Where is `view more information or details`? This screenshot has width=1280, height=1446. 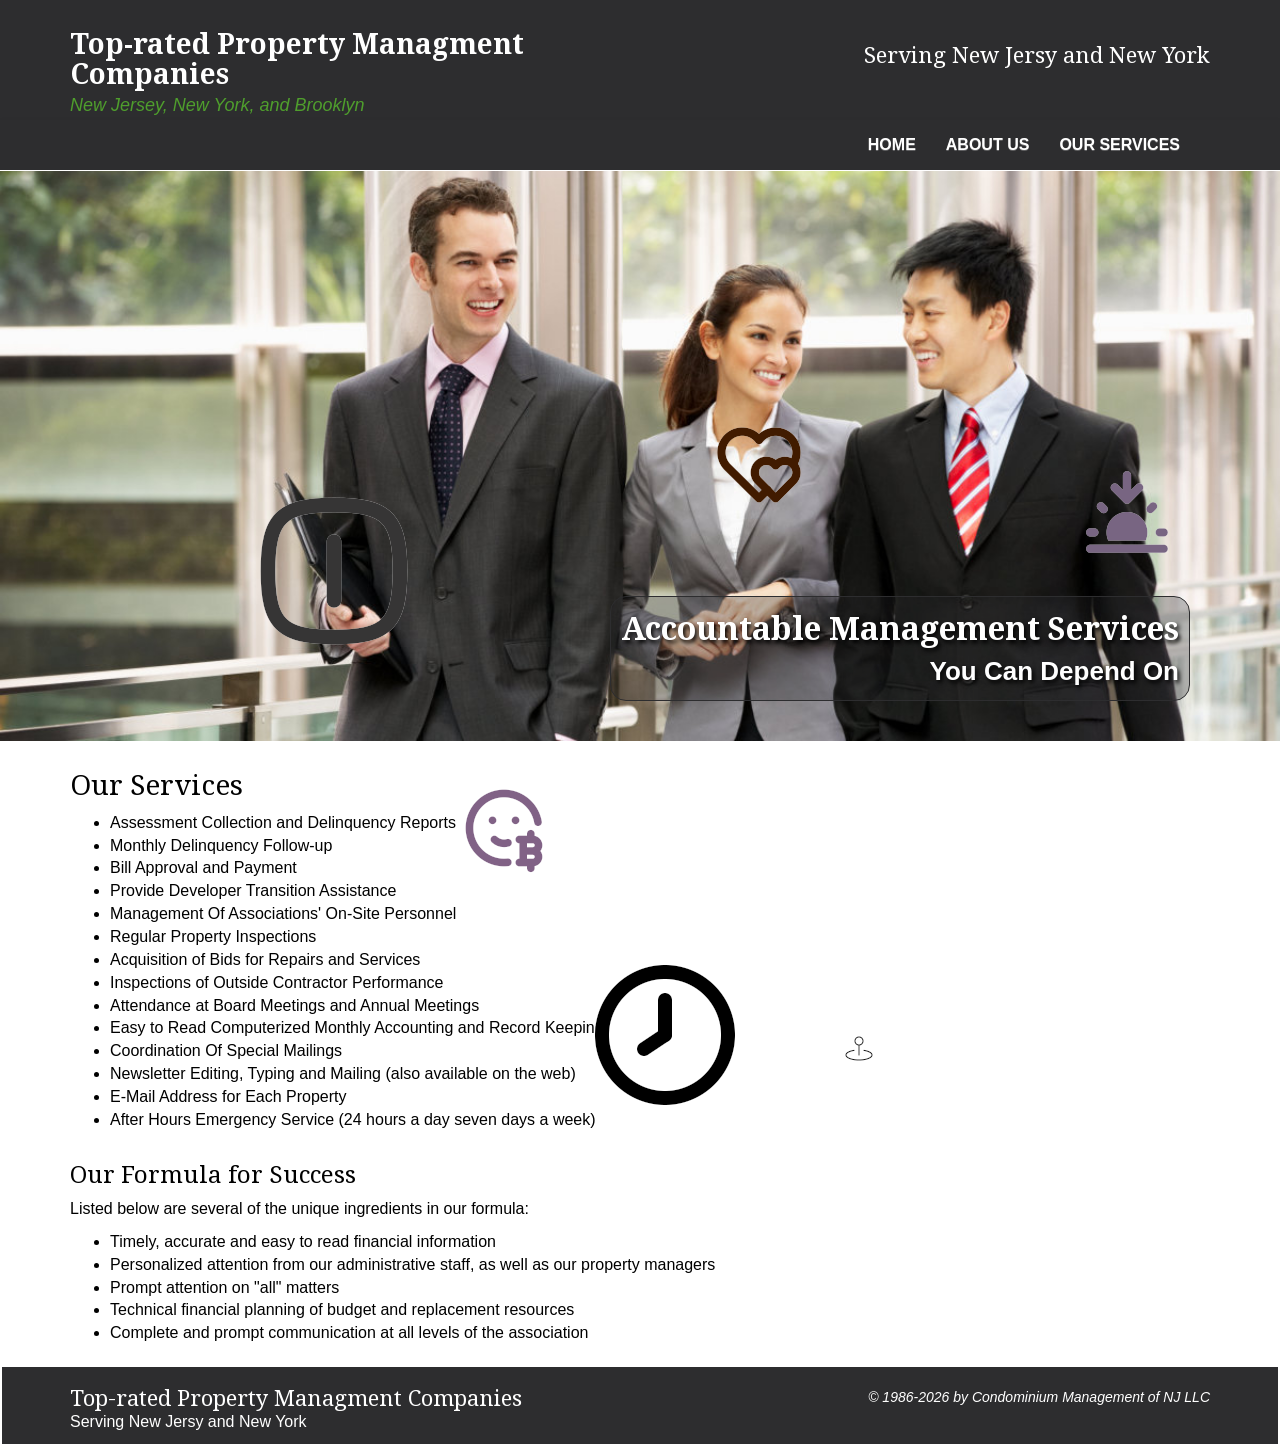
view more information or details is located at coordinates (334, 571).